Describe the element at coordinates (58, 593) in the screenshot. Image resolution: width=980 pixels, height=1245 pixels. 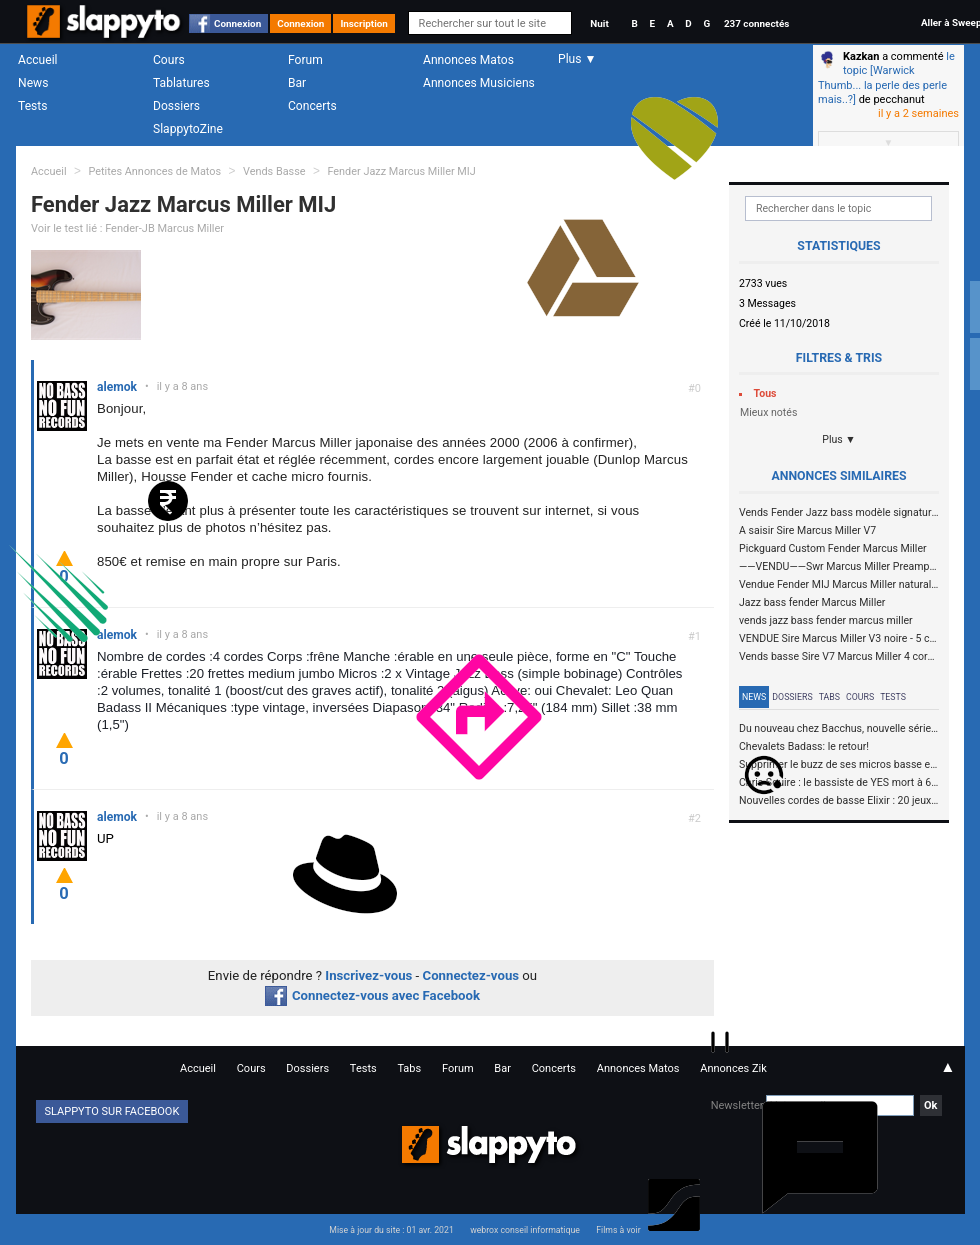
I see `meteor framework logo` at that location.